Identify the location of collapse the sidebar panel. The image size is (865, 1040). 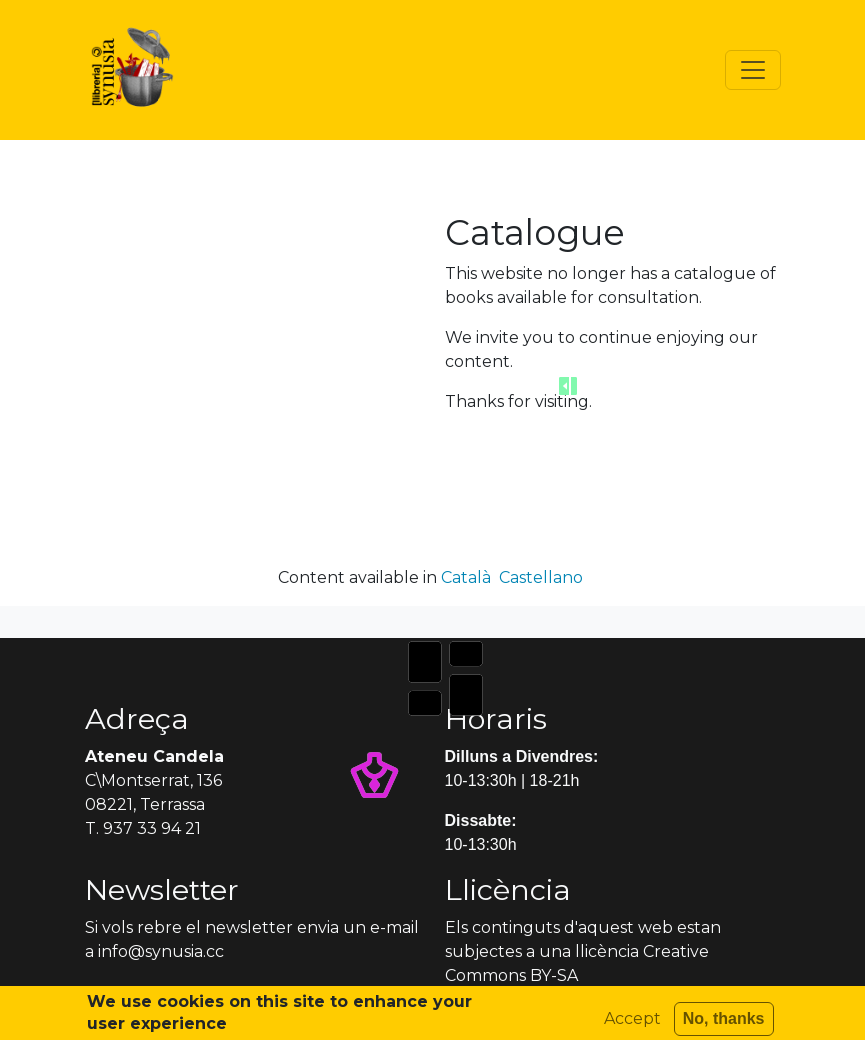
(568, 386).